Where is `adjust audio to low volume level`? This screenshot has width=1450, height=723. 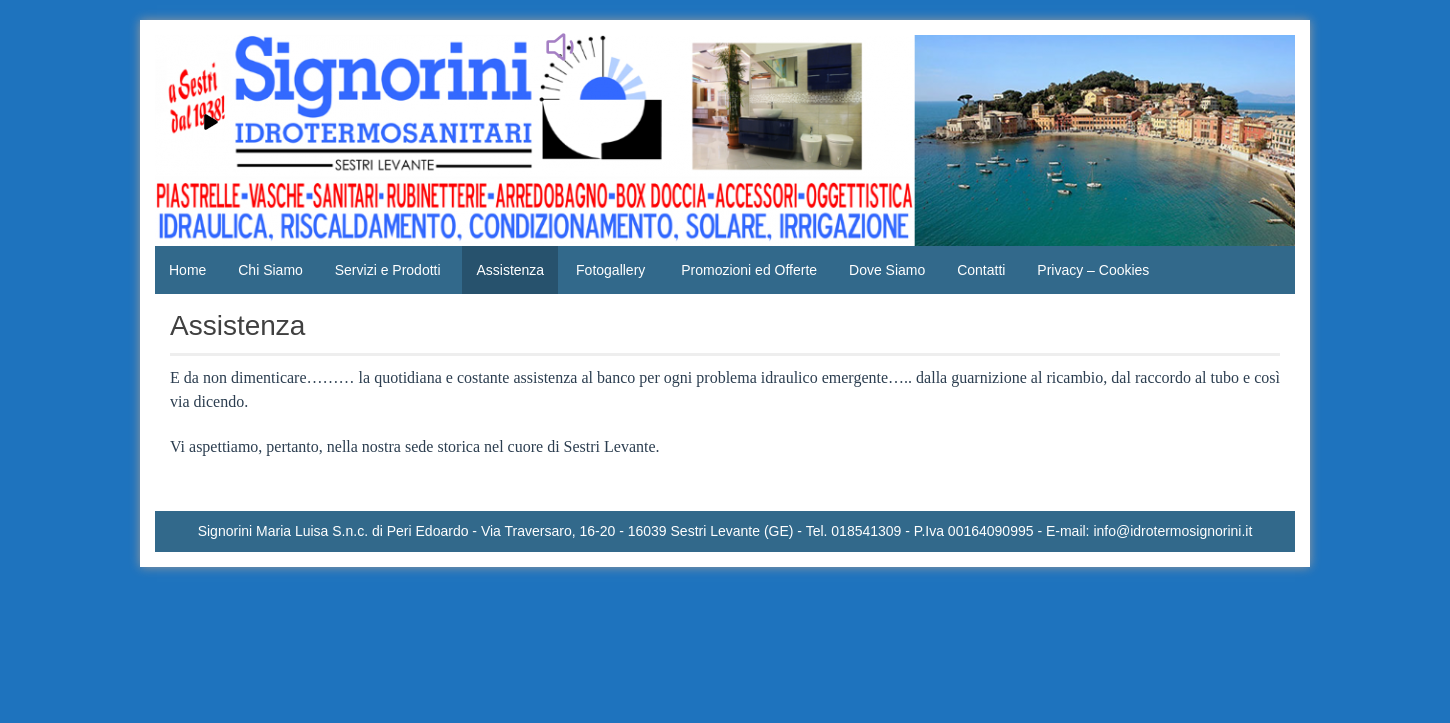 adjust audio to low volume level is located at coordinates (560, 47).